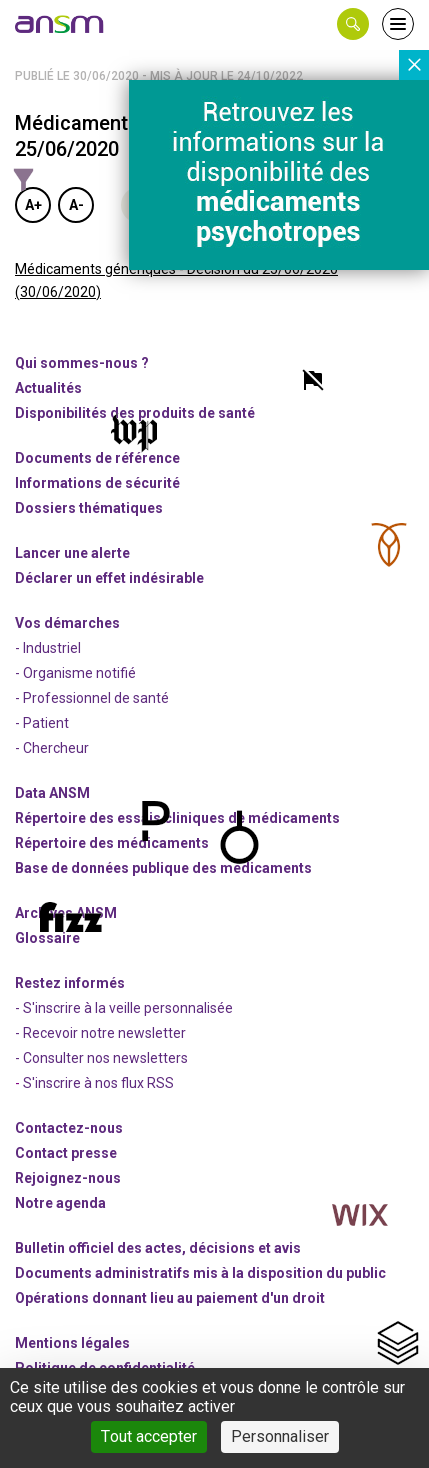 This screenshot has height=1468, width=429. Describe the element at coordinates (389, 545) in the screenshot. I see `cockroach labs company logo` at that location.